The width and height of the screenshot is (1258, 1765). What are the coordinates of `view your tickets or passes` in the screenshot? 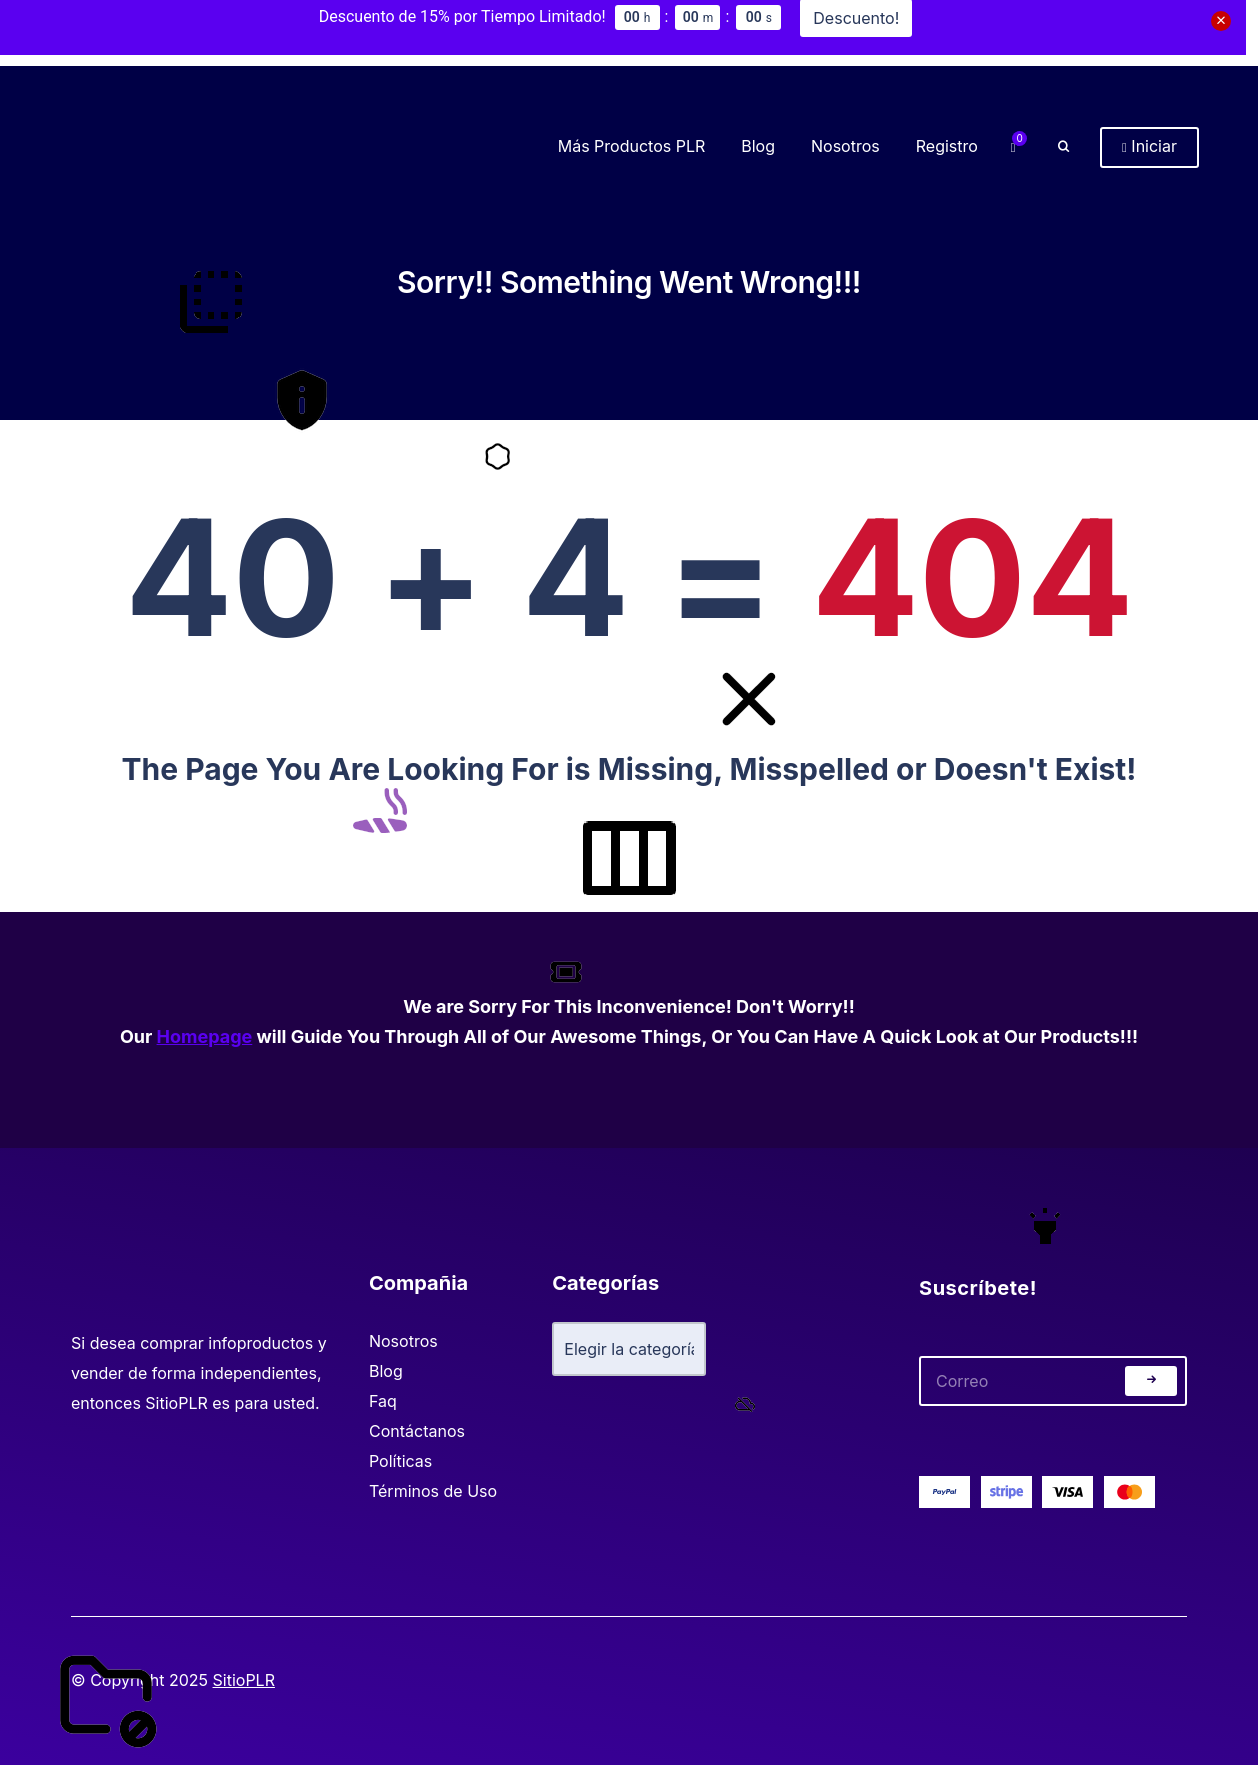 It's located at (566, 972).